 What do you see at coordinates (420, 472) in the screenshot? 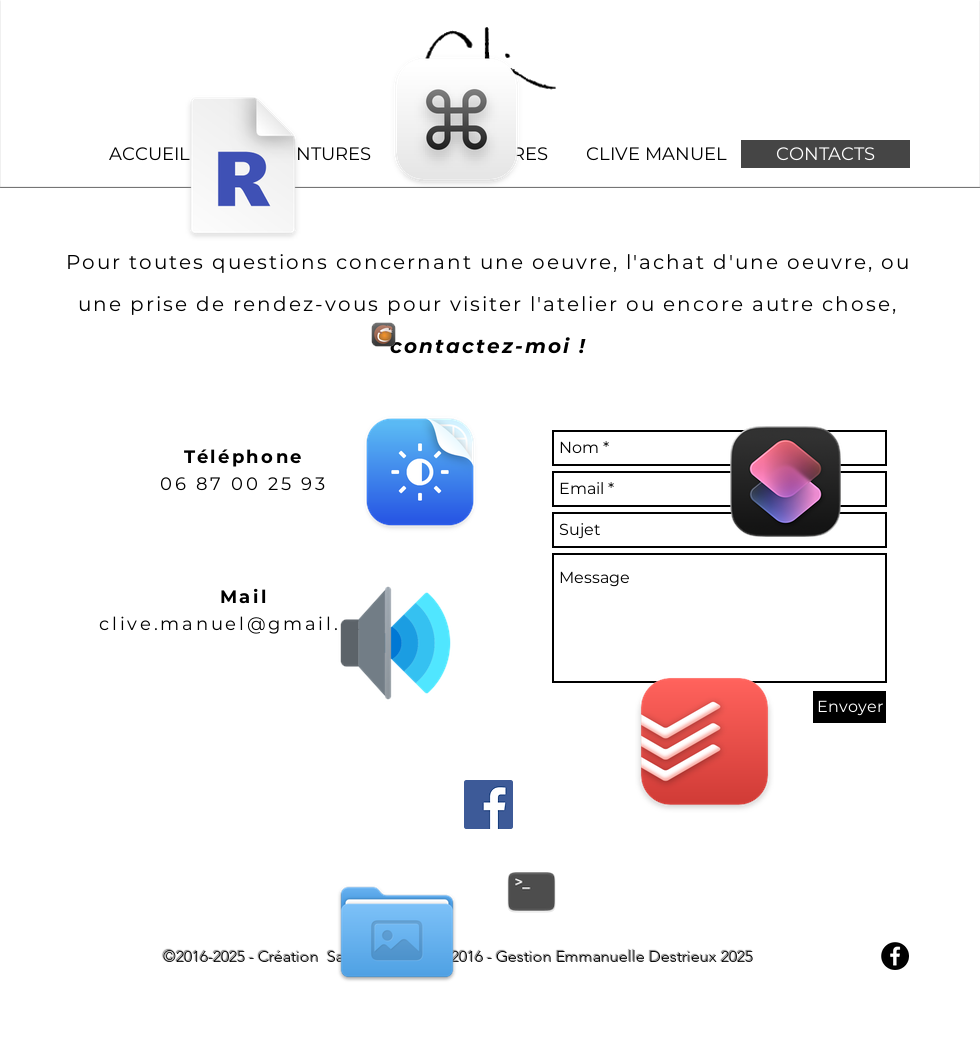
I see `adjust night shift or display color temperature settings` at bounding box center [420, 472].